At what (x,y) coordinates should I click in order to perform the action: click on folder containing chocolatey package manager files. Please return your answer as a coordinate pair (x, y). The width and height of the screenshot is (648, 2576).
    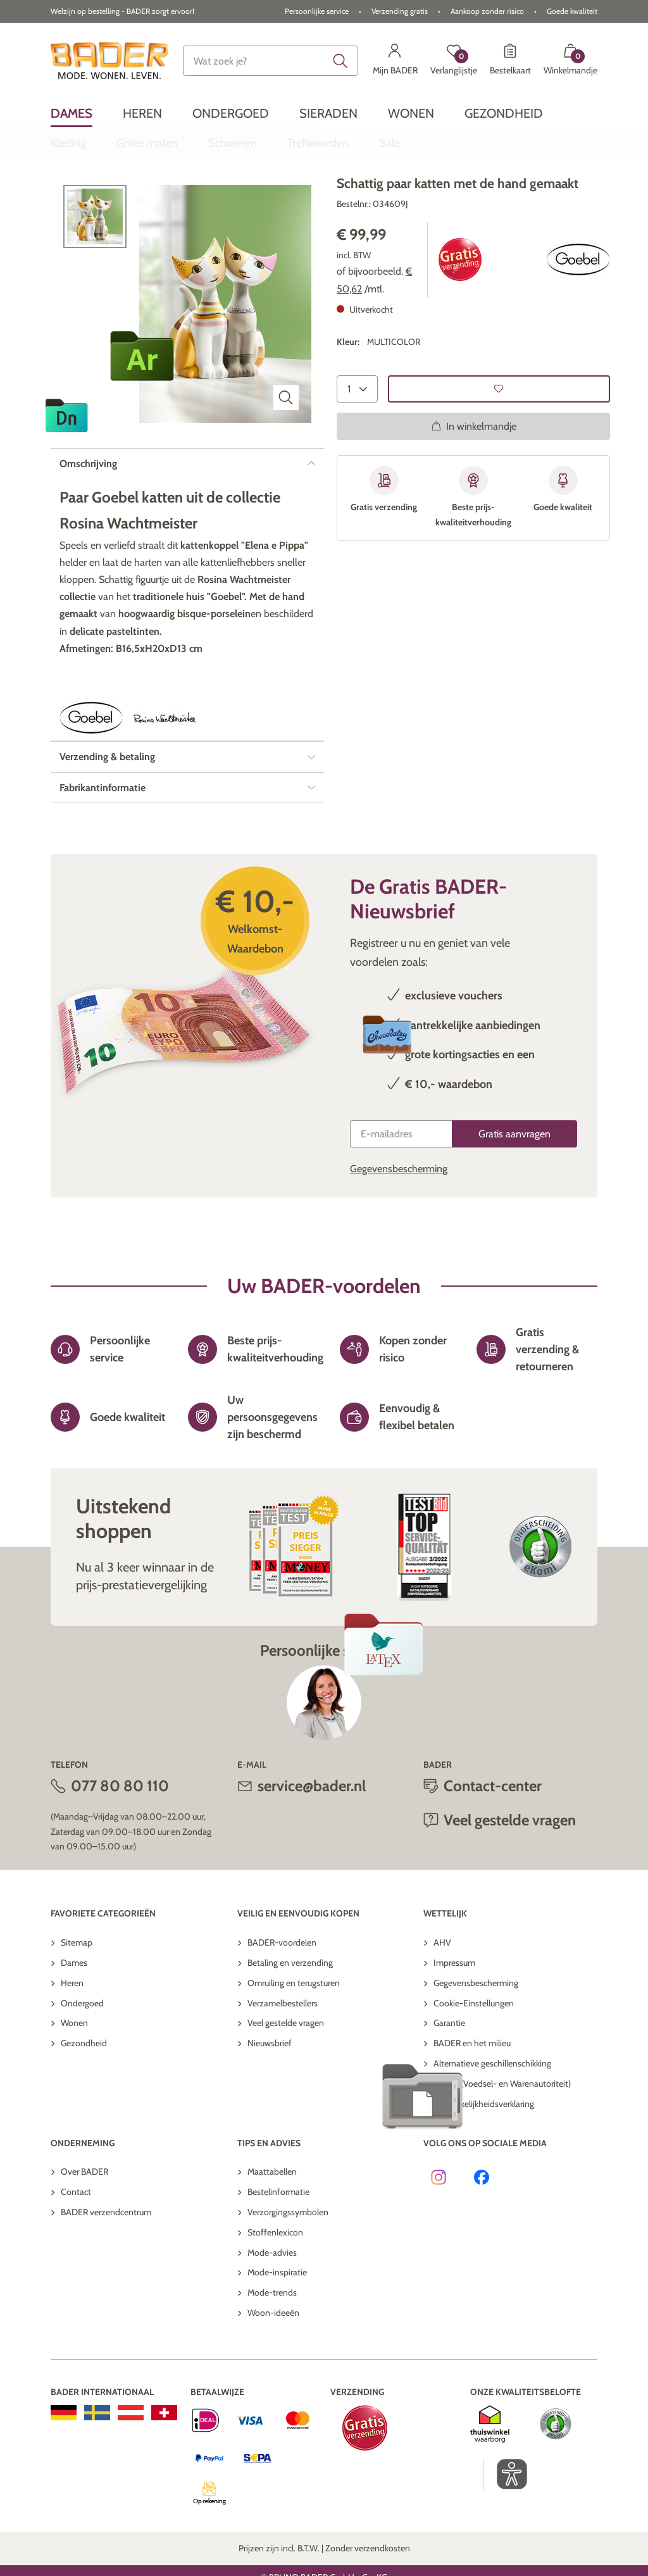
    Looking at the image, I should click on (387, 1035).